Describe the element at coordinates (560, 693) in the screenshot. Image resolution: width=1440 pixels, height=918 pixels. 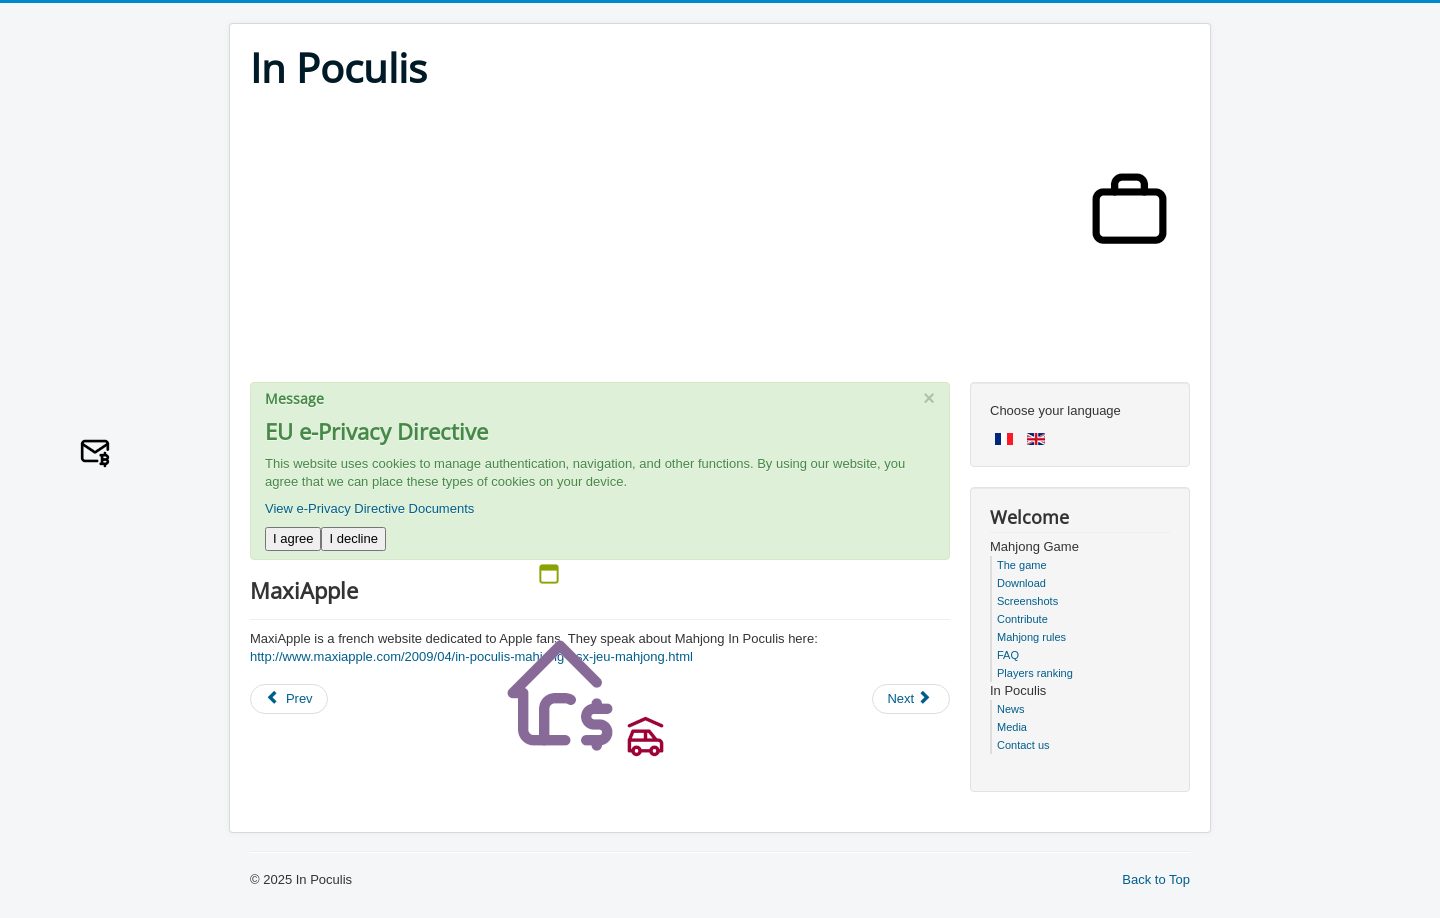
I see `view home financing or mortgage options` at that location.